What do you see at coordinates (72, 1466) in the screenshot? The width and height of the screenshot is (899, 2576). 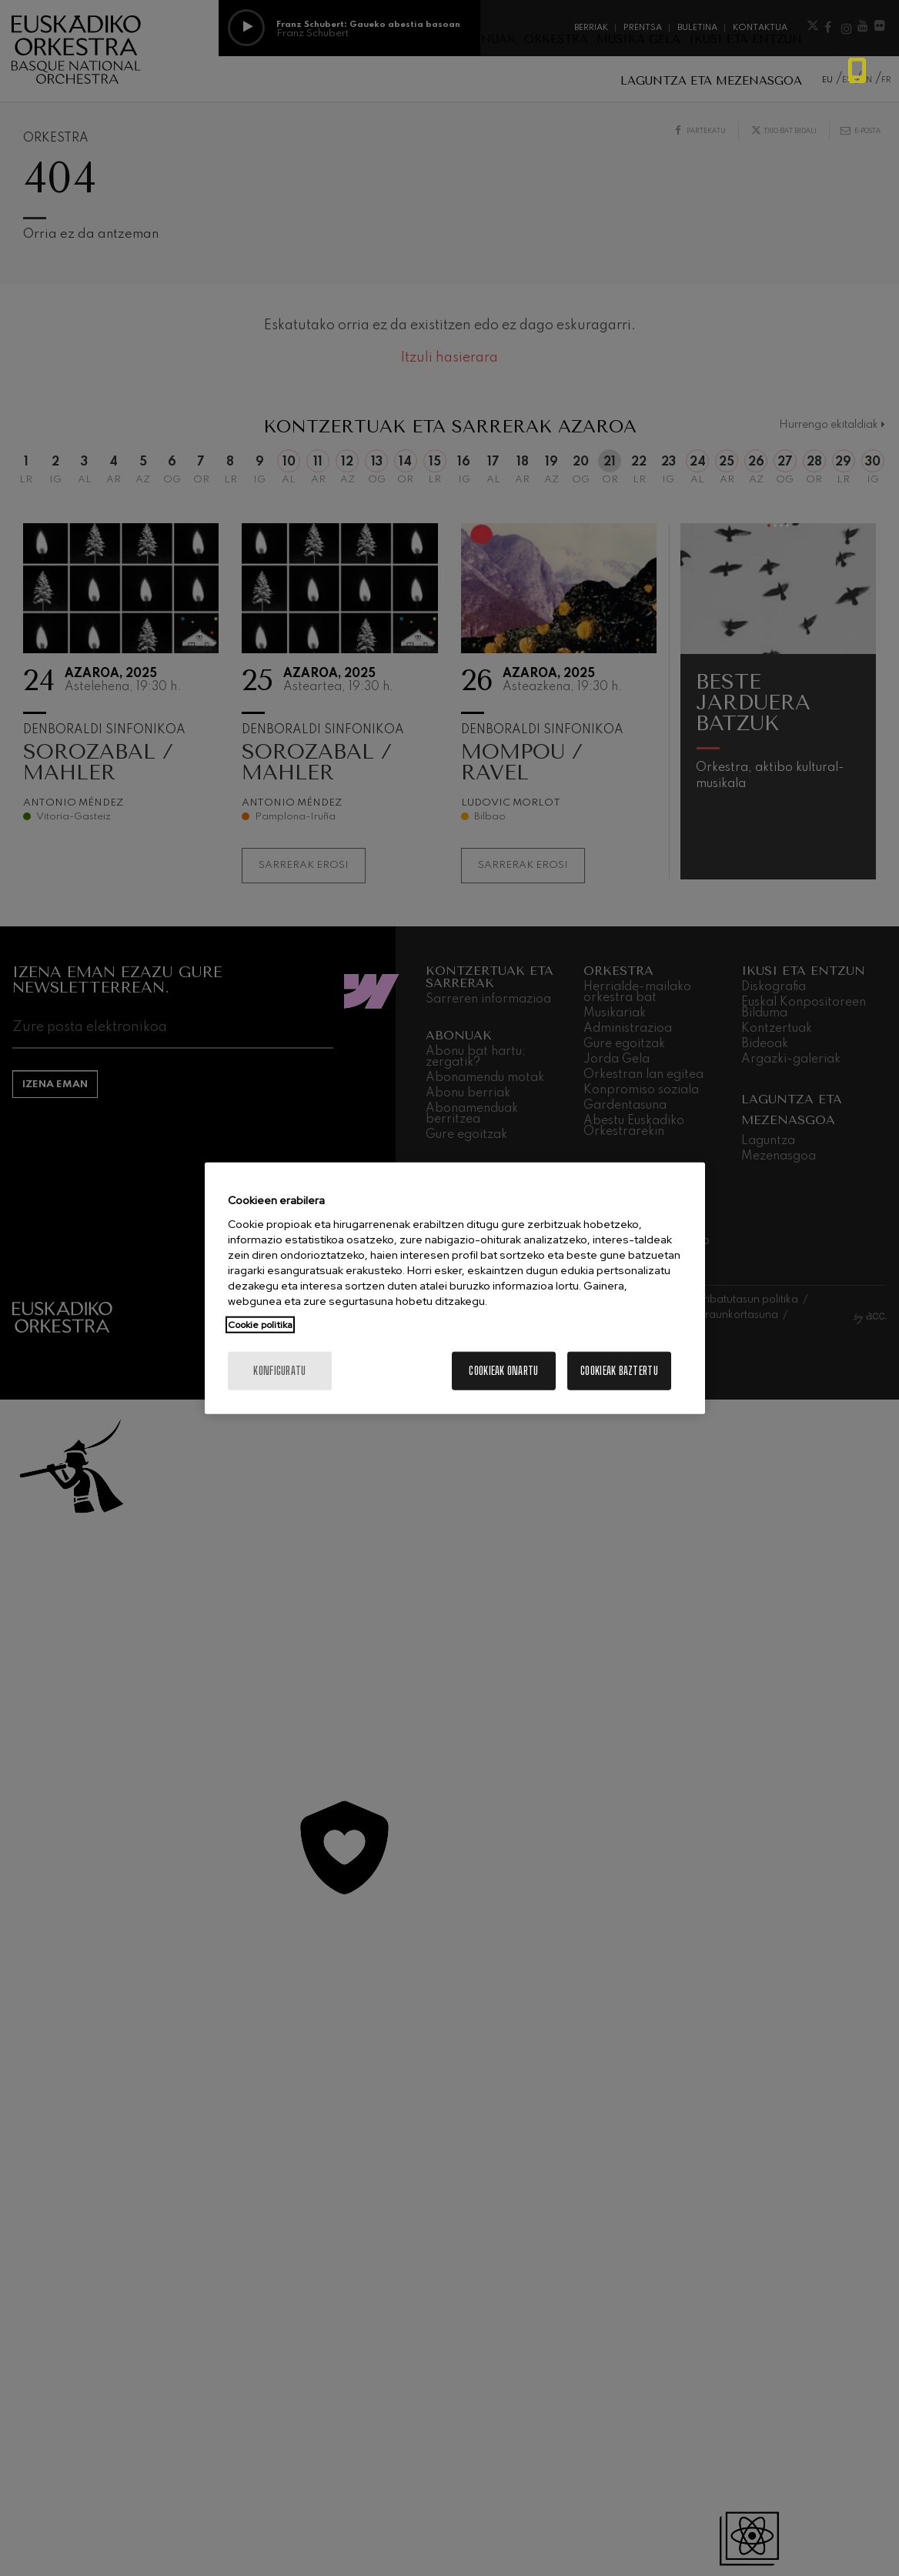 I see `pied piper logo` at bounding box center [72, 1466].